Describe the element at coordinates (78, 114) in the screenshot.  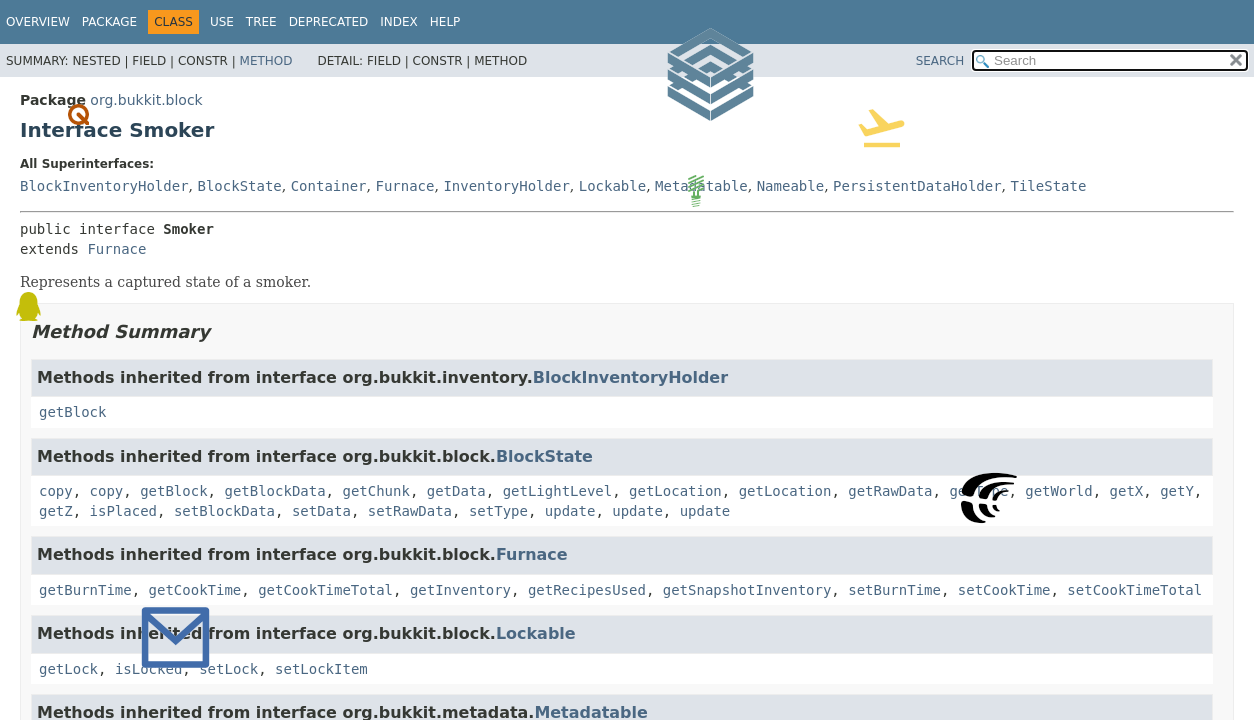
I see `quicktime media player logo` at that location.